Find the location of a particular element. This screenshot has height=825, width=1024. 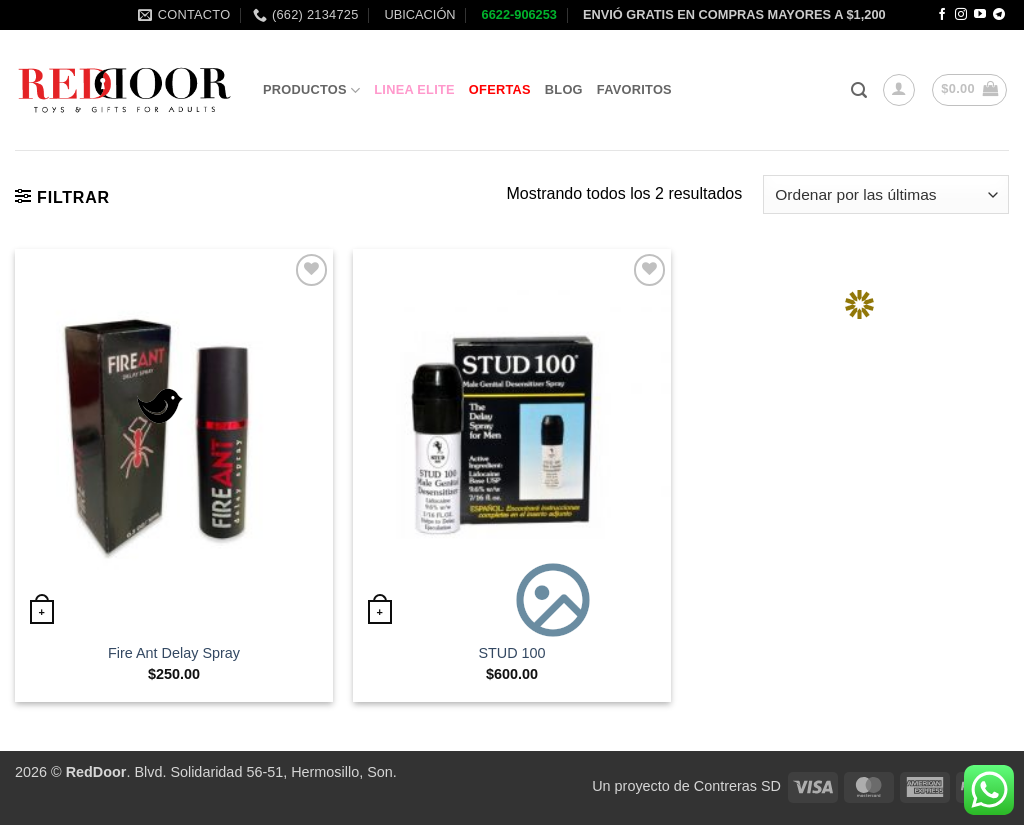

view image or photo gallery is located at coordinates (553, 600).